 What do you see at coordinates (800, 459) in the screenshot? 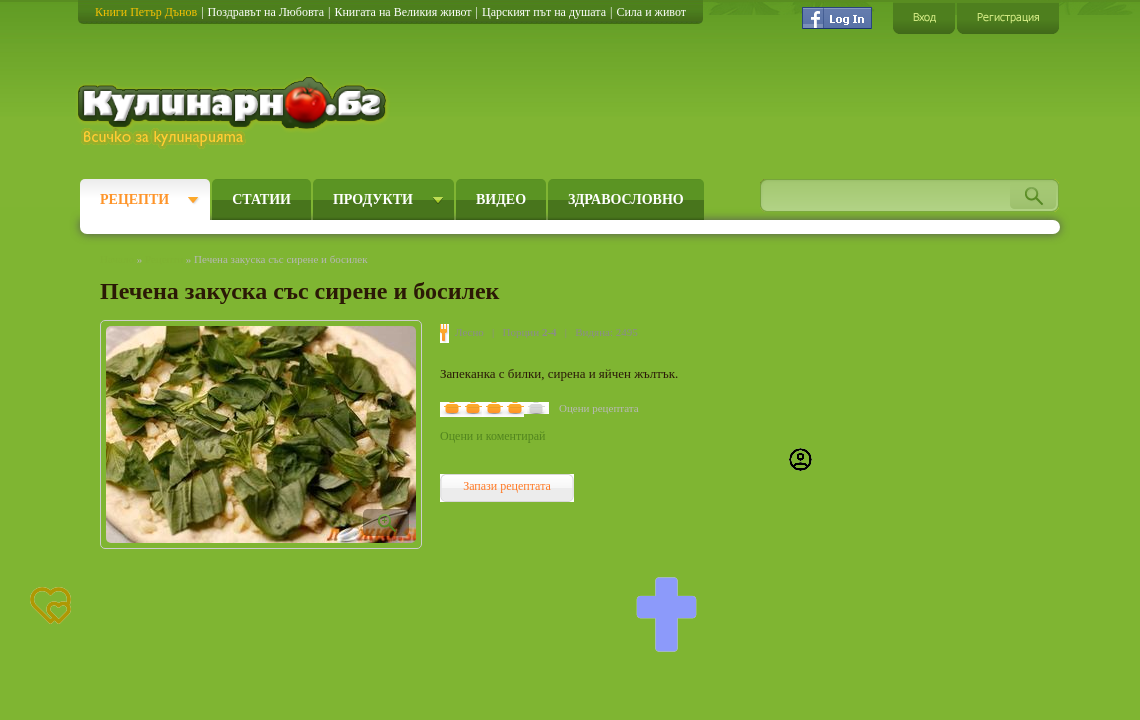
I see `access your profile or account settings` at bounding box center [800, 459].